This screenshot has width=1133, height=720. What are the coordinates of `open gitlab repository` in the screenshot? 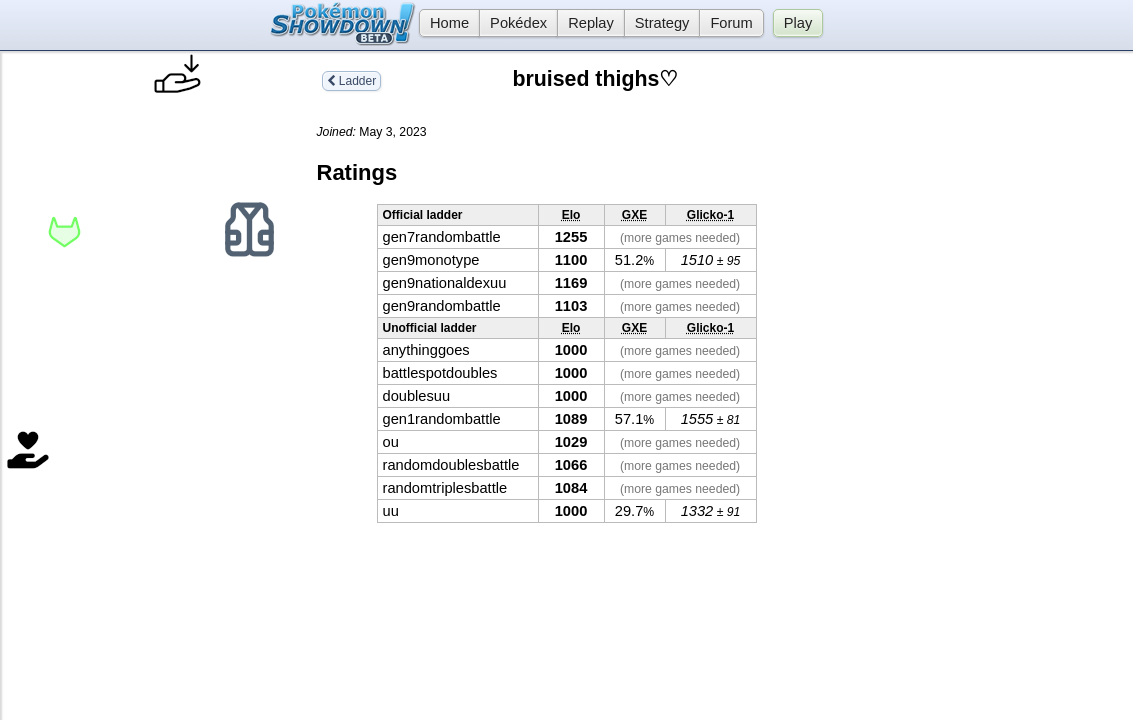 It's located at (64, 231).